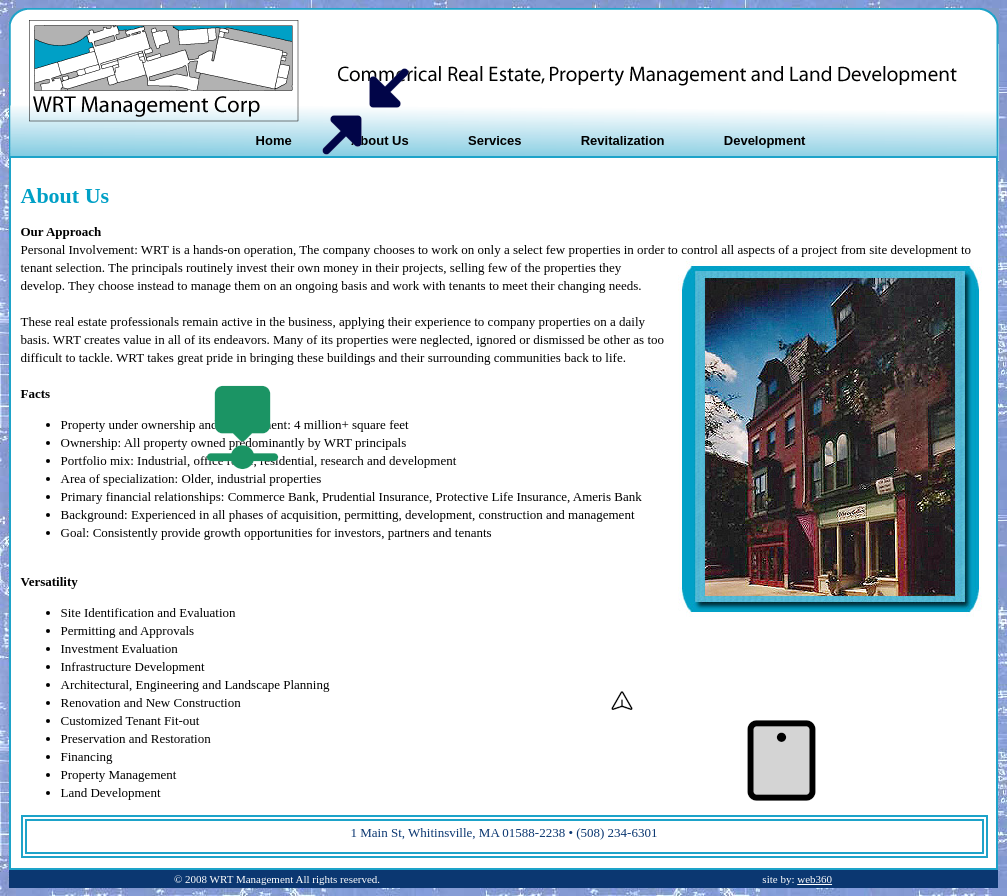 This screenshot has height=896, width=1007. I want to click on minimize or collapse content, so click(365, 111).